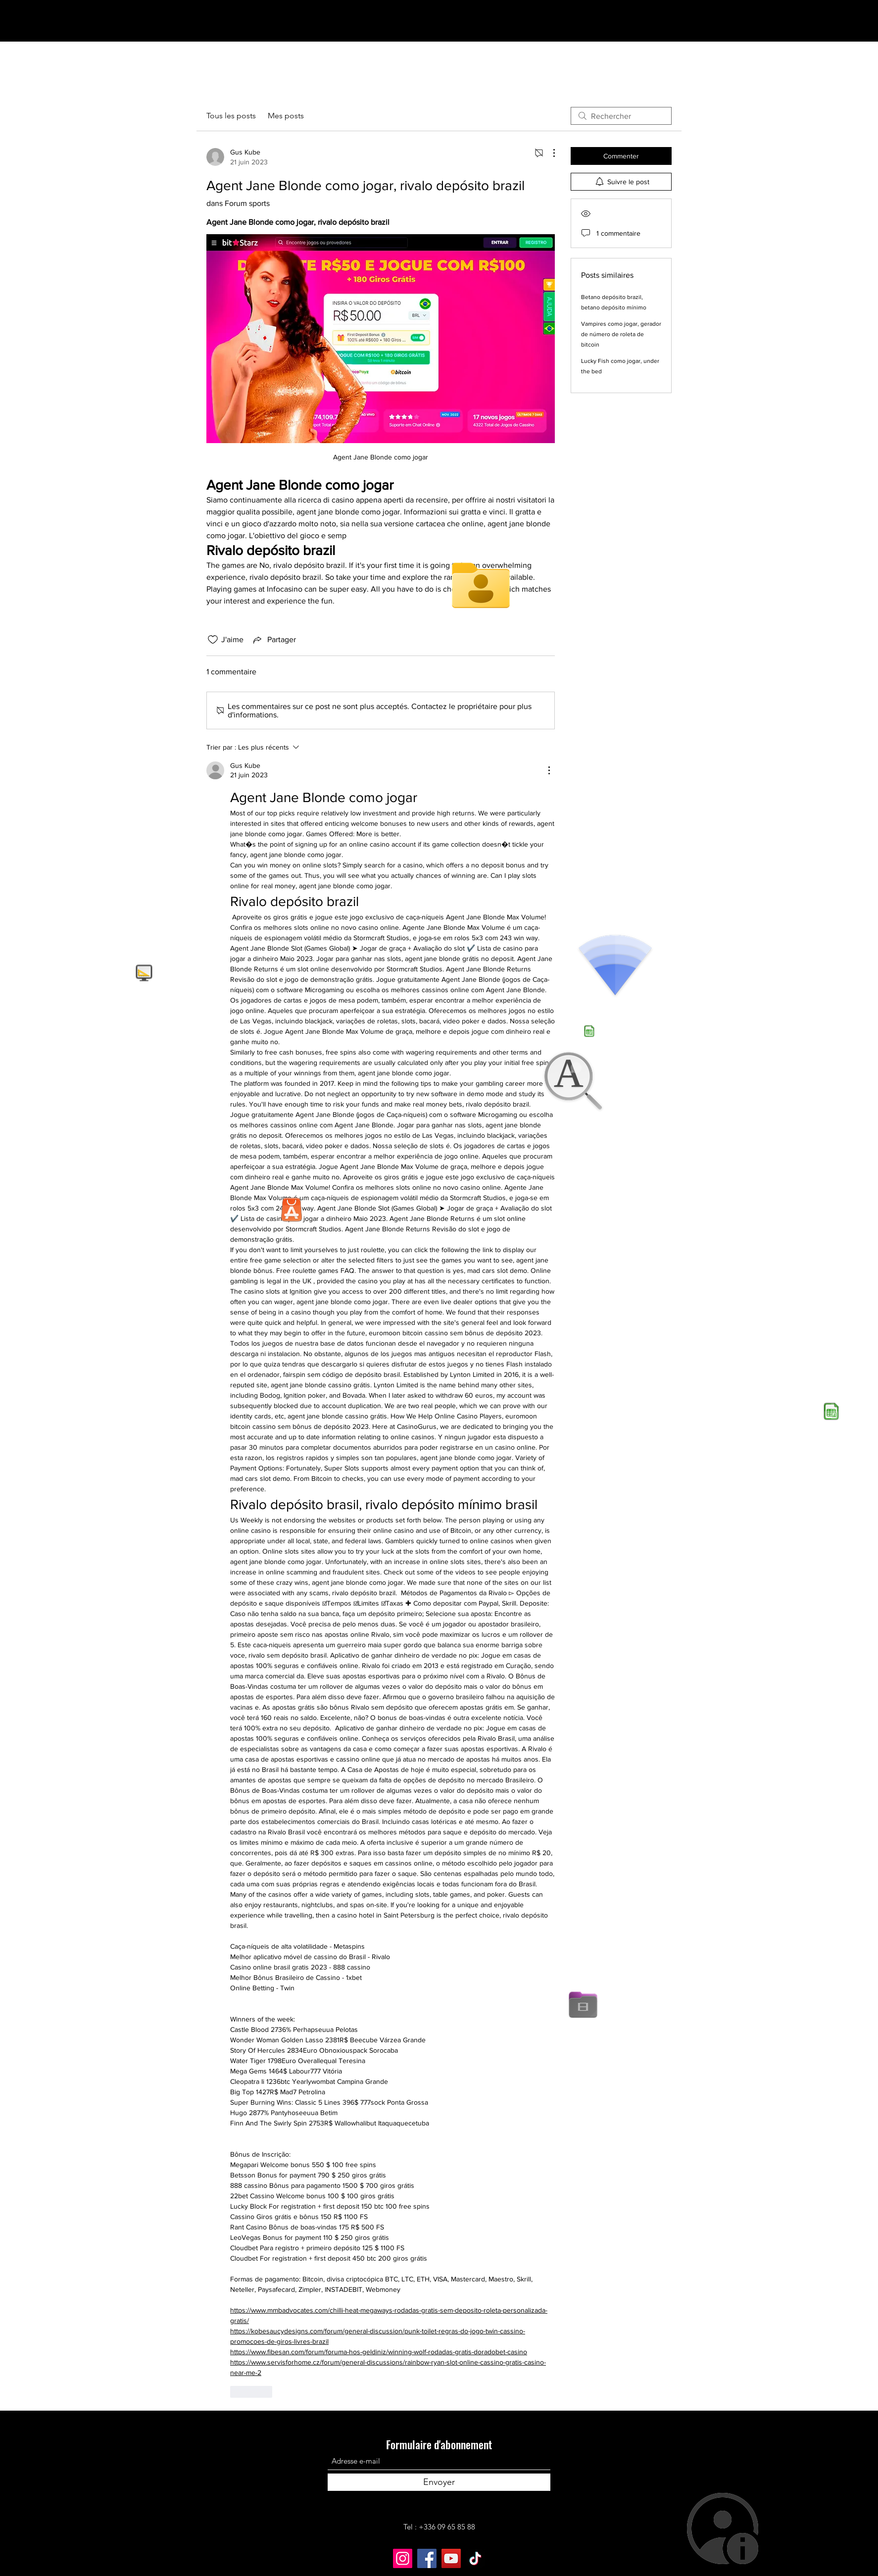 This screenshot has width=878, height=2576. What do you see at coordinates (831, 1411) in the screenshot?
I see `open an opendocument spreadsheet file` at bounding box center [831, 1411].